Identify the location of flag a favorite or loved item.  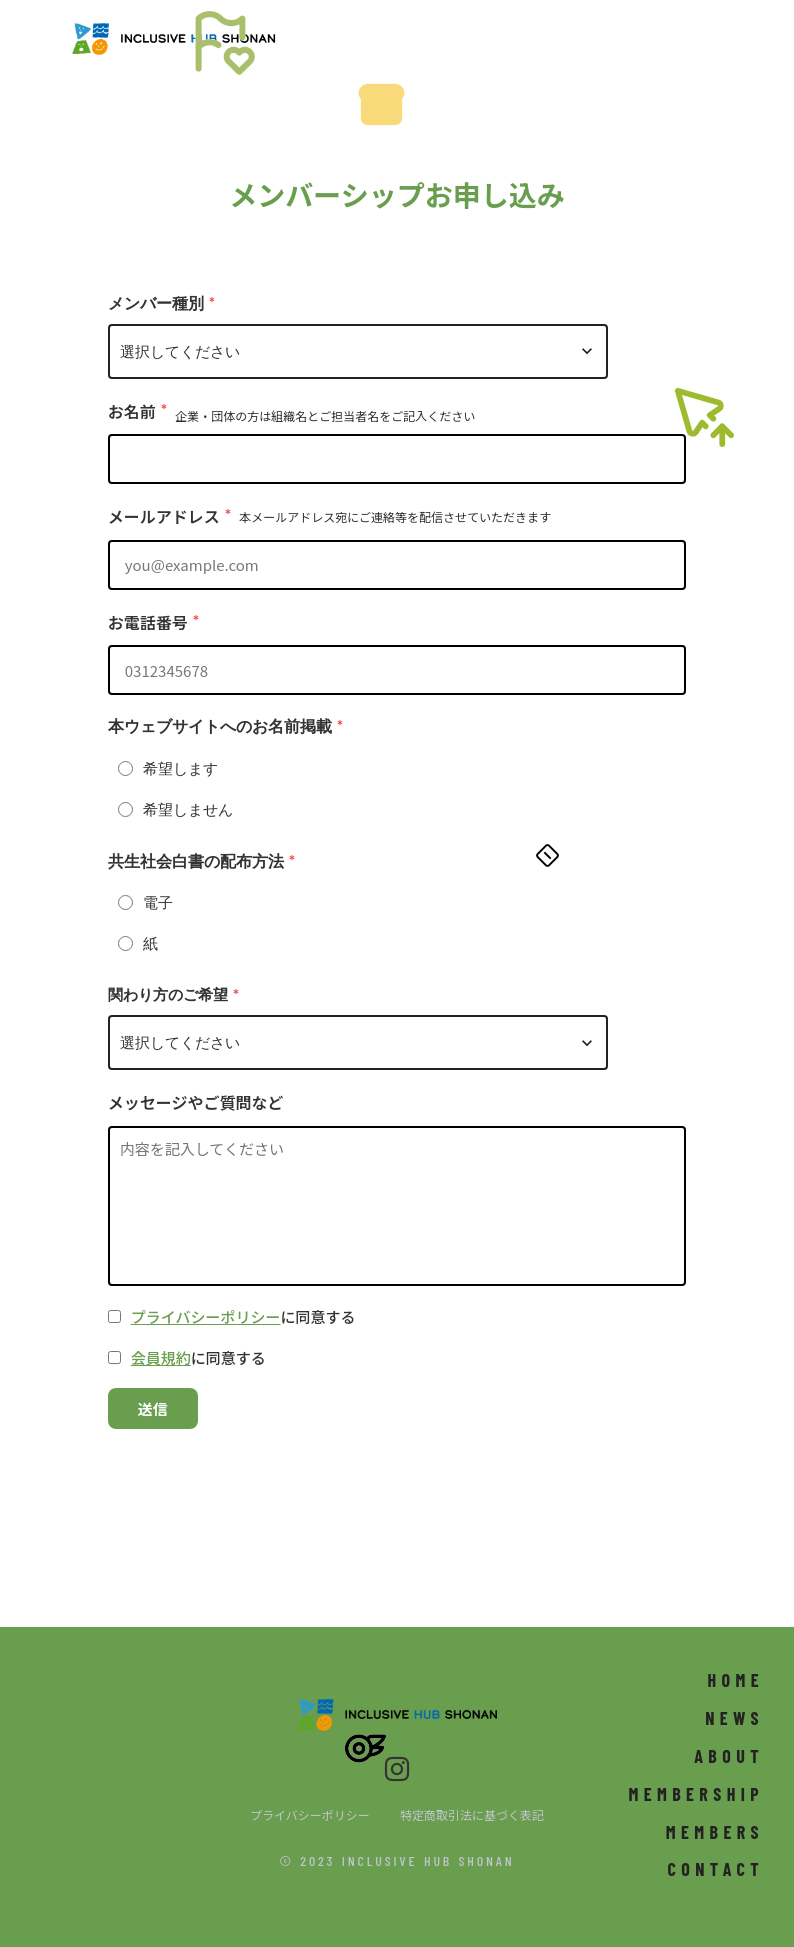
(220, 40).